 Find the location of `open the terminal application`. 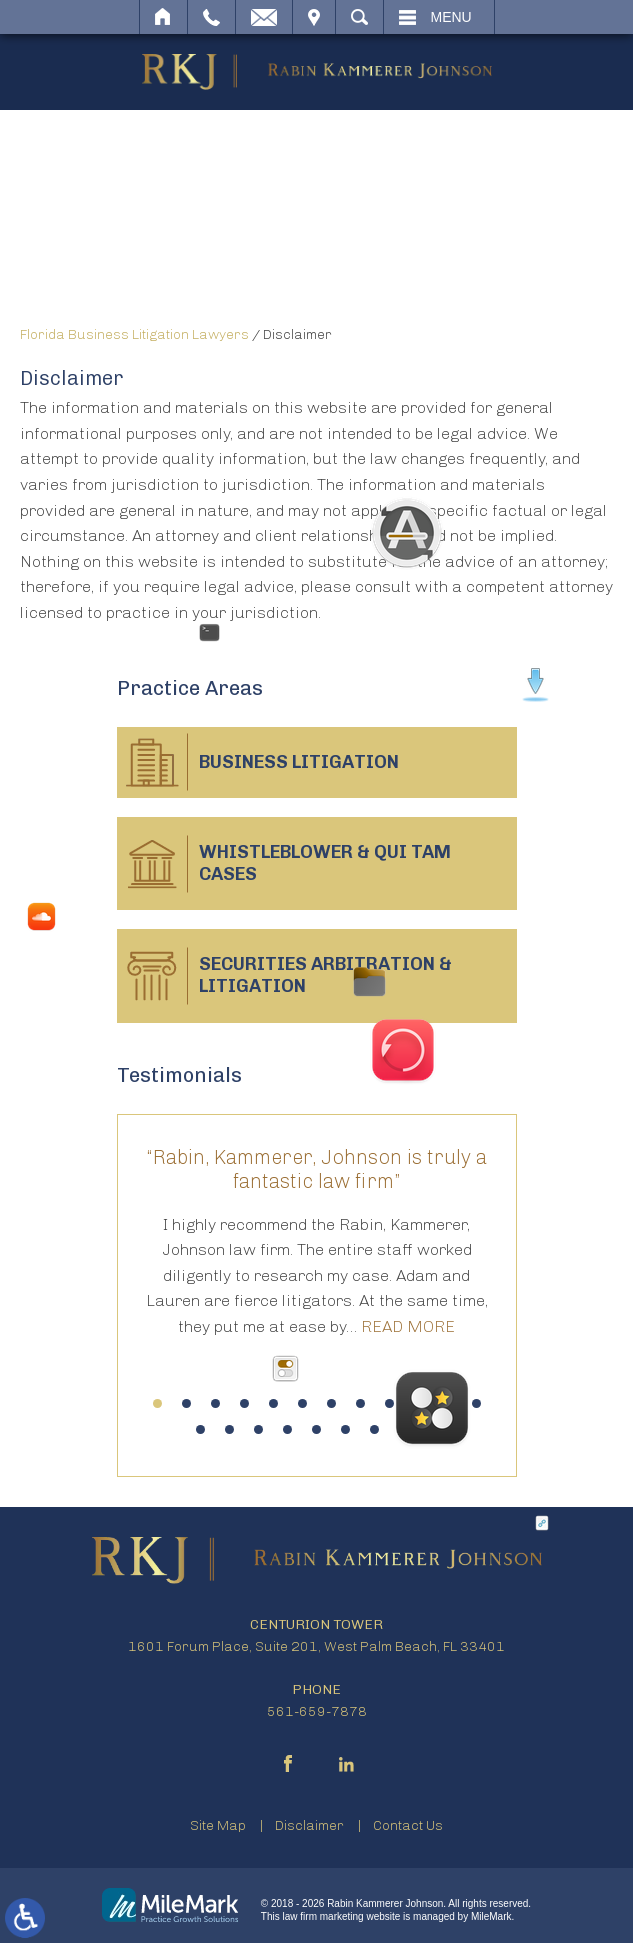

open the terminal application is located at coordinates (209, 632).